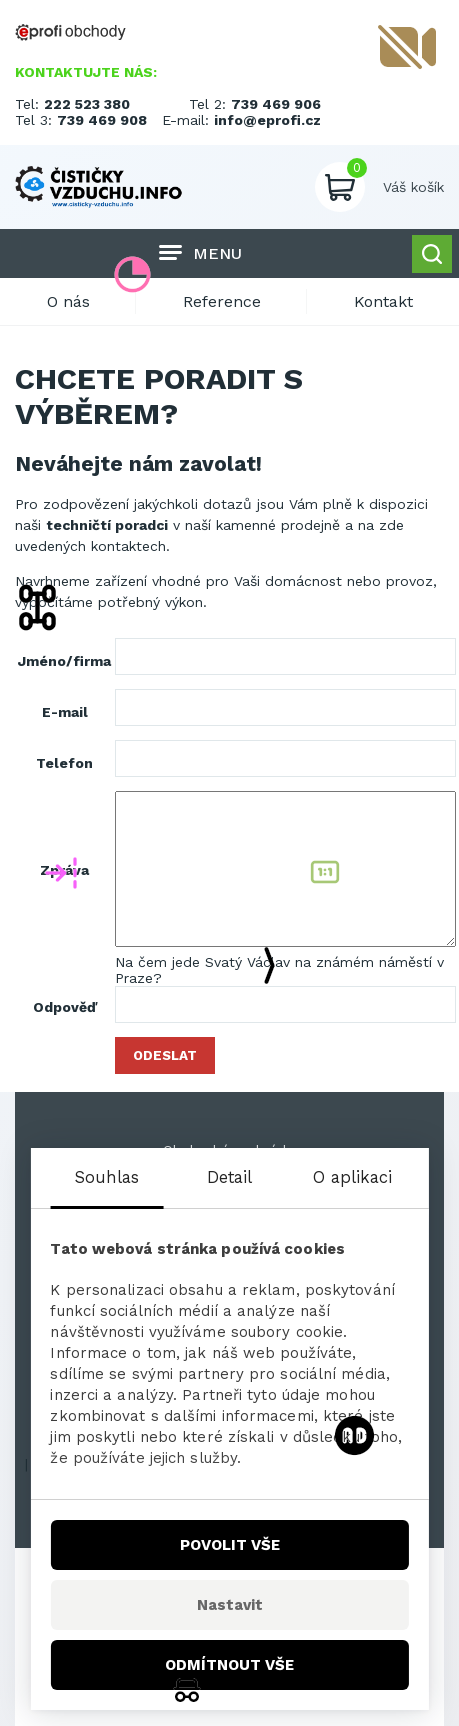 This screenshot has height=1726, width=459. Describe the element at coordinates (354, 1435) in the screenshot. I see `indicates sponsored or advertisement content` at that location.